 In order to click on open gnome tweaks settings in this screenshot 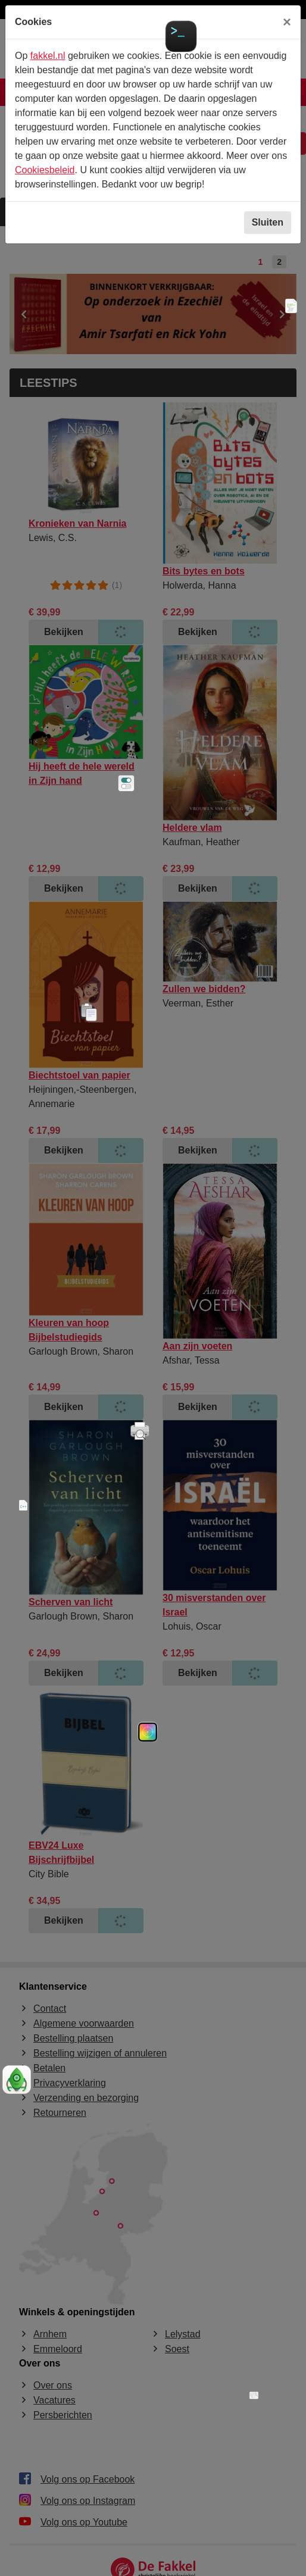, I will do `click(126, 783)`.